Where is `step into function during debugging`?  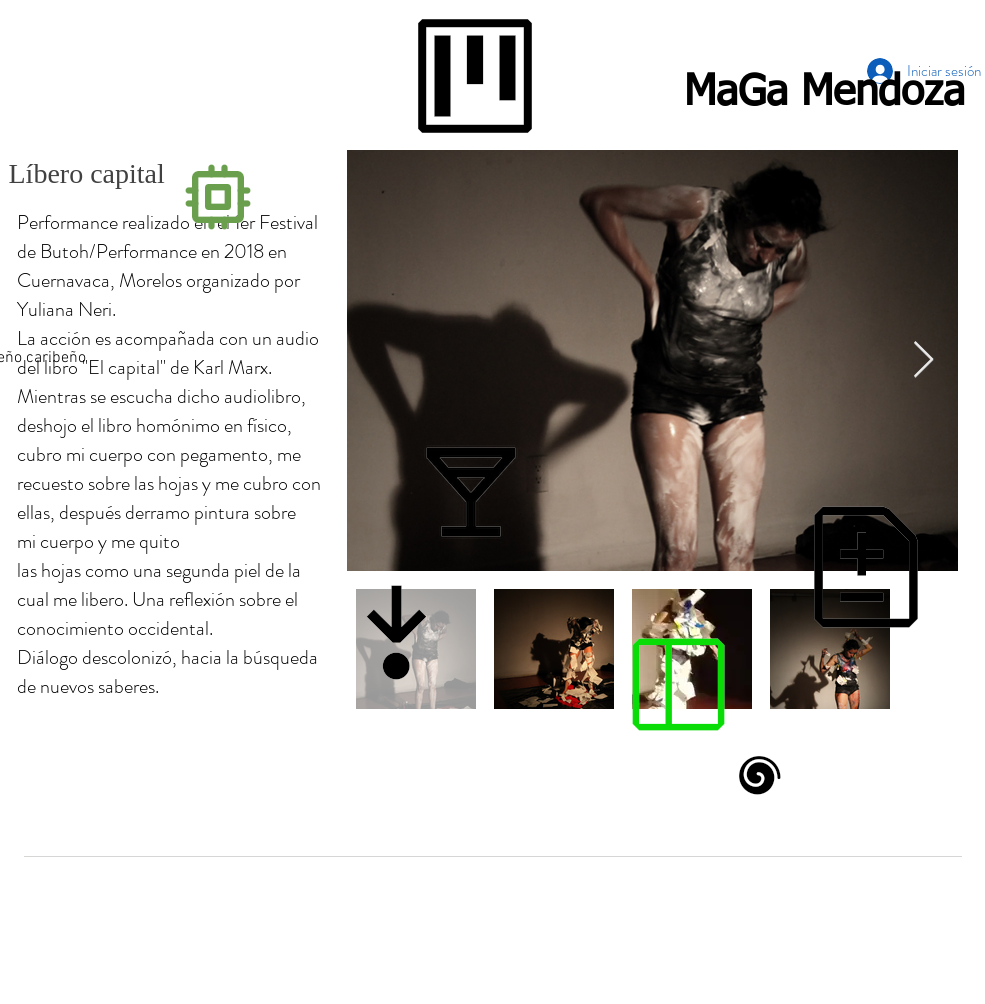
step into function during debugging is located at coordinates (396, 632).